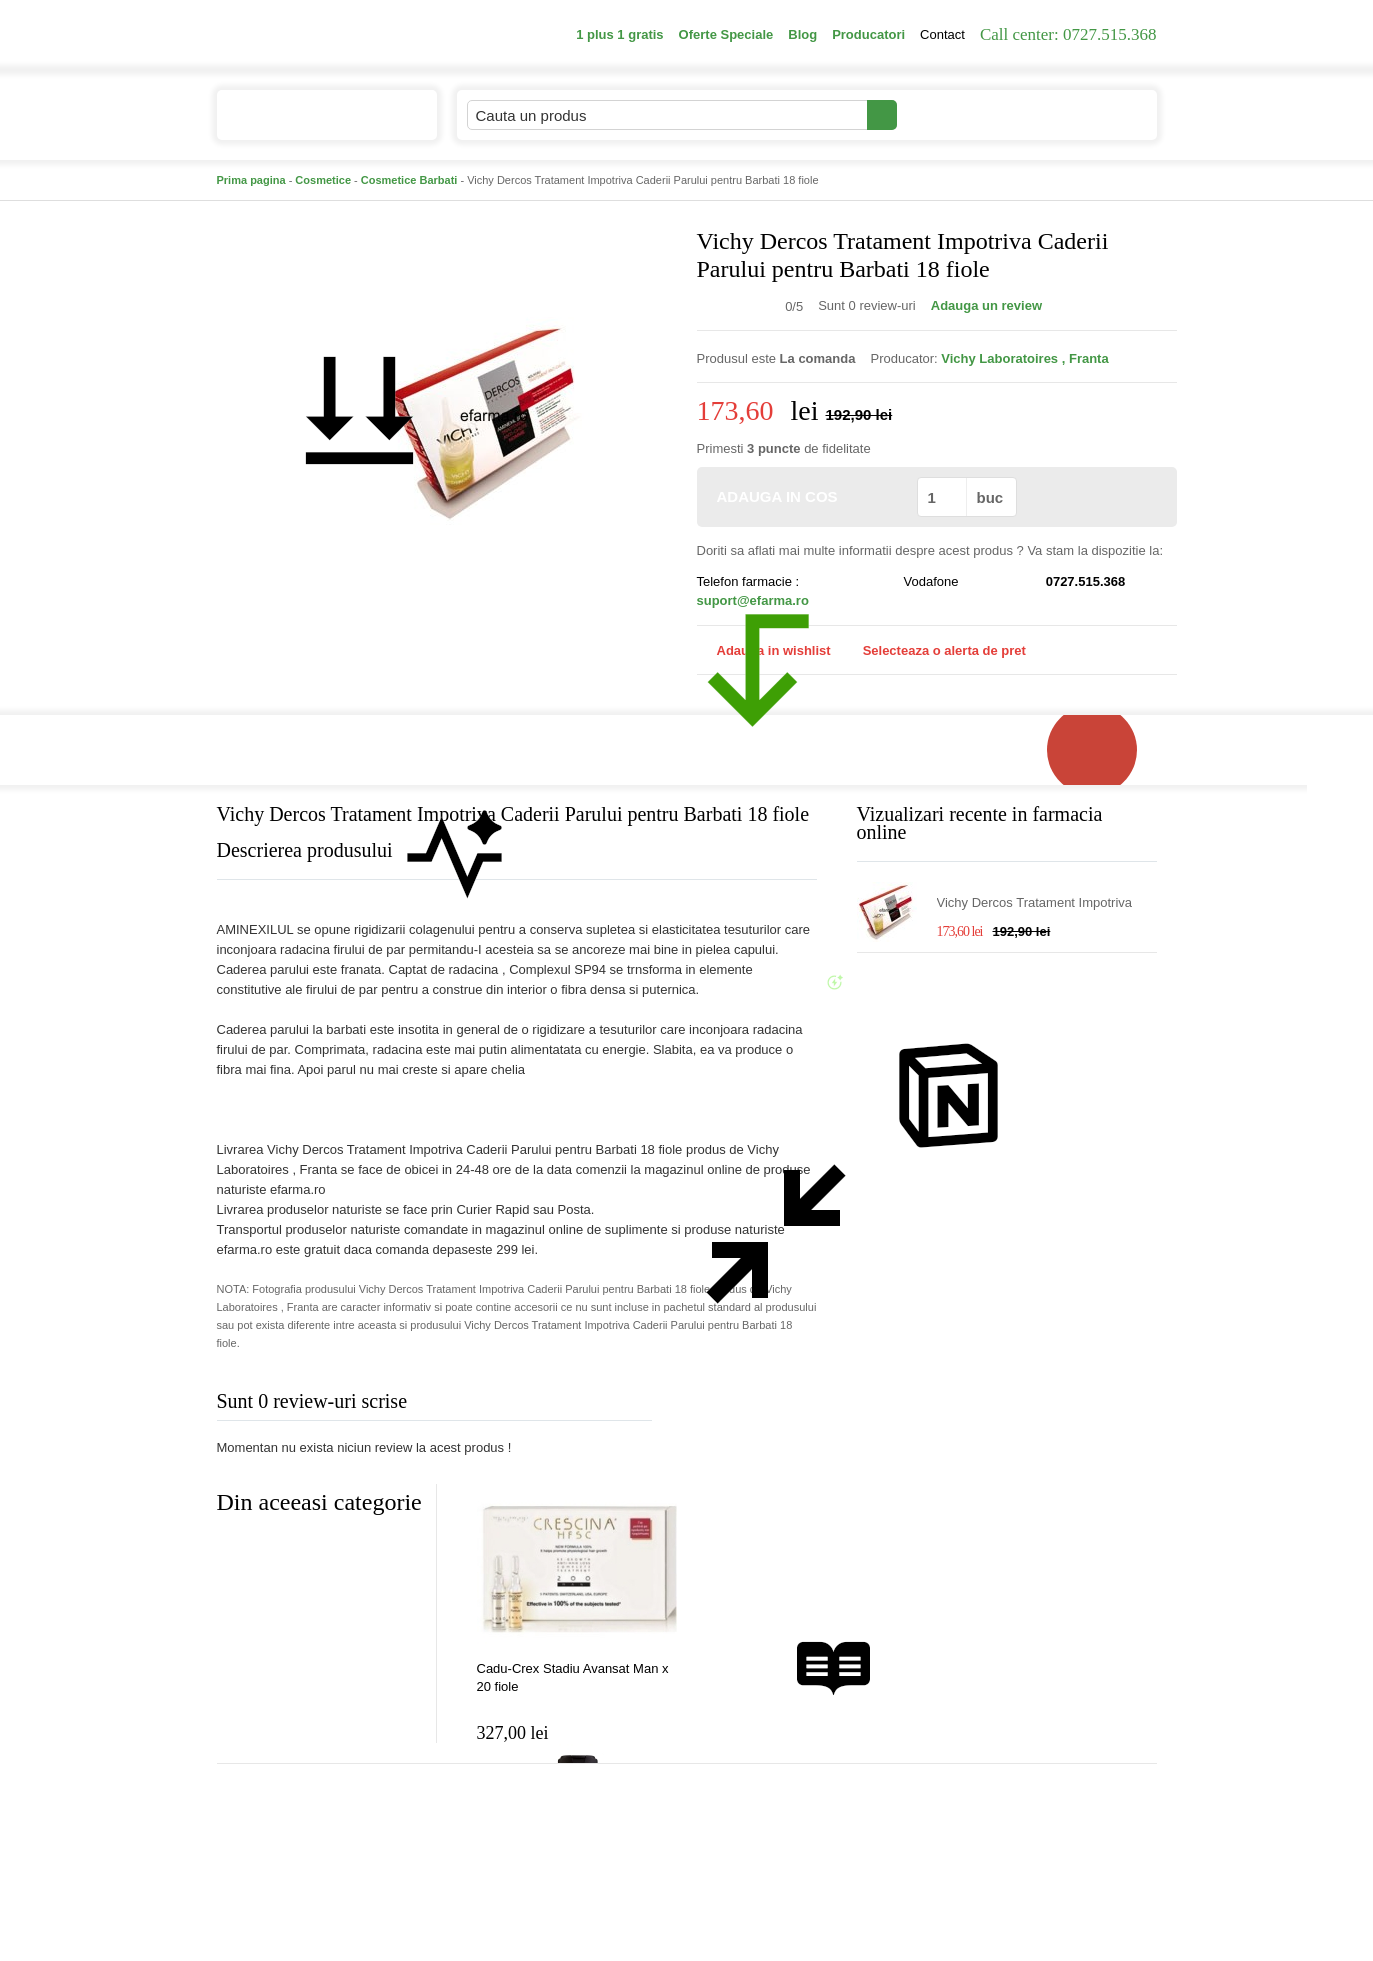 The height and width of the screenshot is (1961, 1373). Describe the element at coordinates (359, 410) in the screenshot. I see `align selected elements to the bottom` at that location.